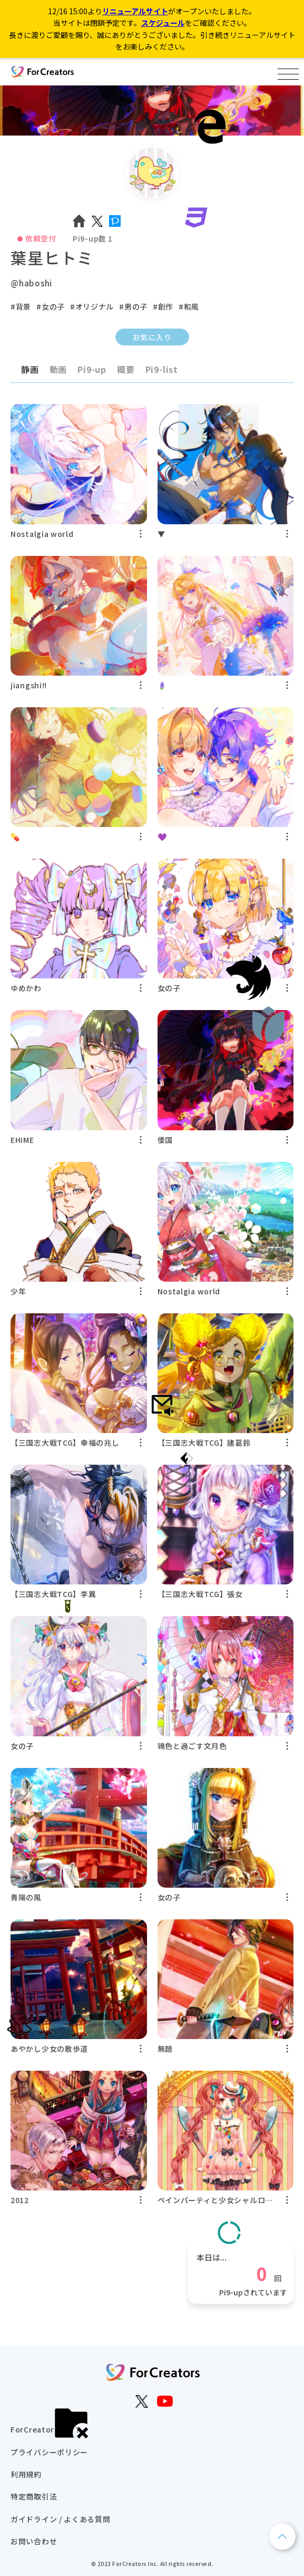 The image size is (304, 2576). I want to click on delete a folder, so click(71, 2423).